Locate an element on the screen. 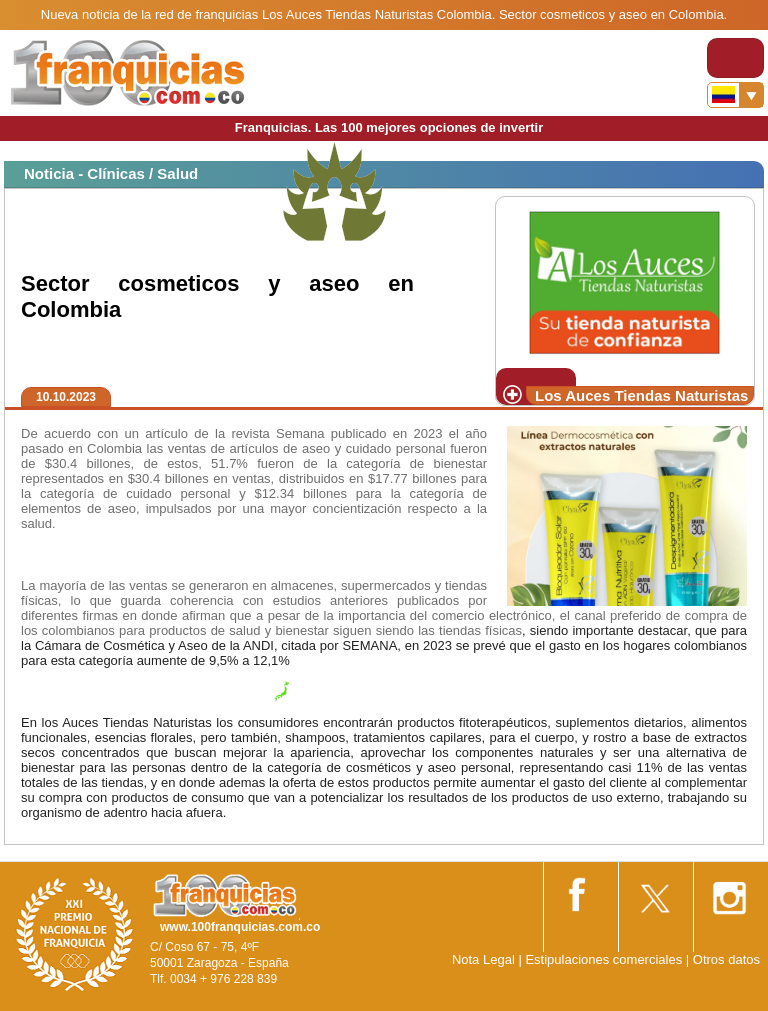 The width and height of the screenshot is (768, 1011). activate a power-up or special ability is located at coordinates (334, 190).